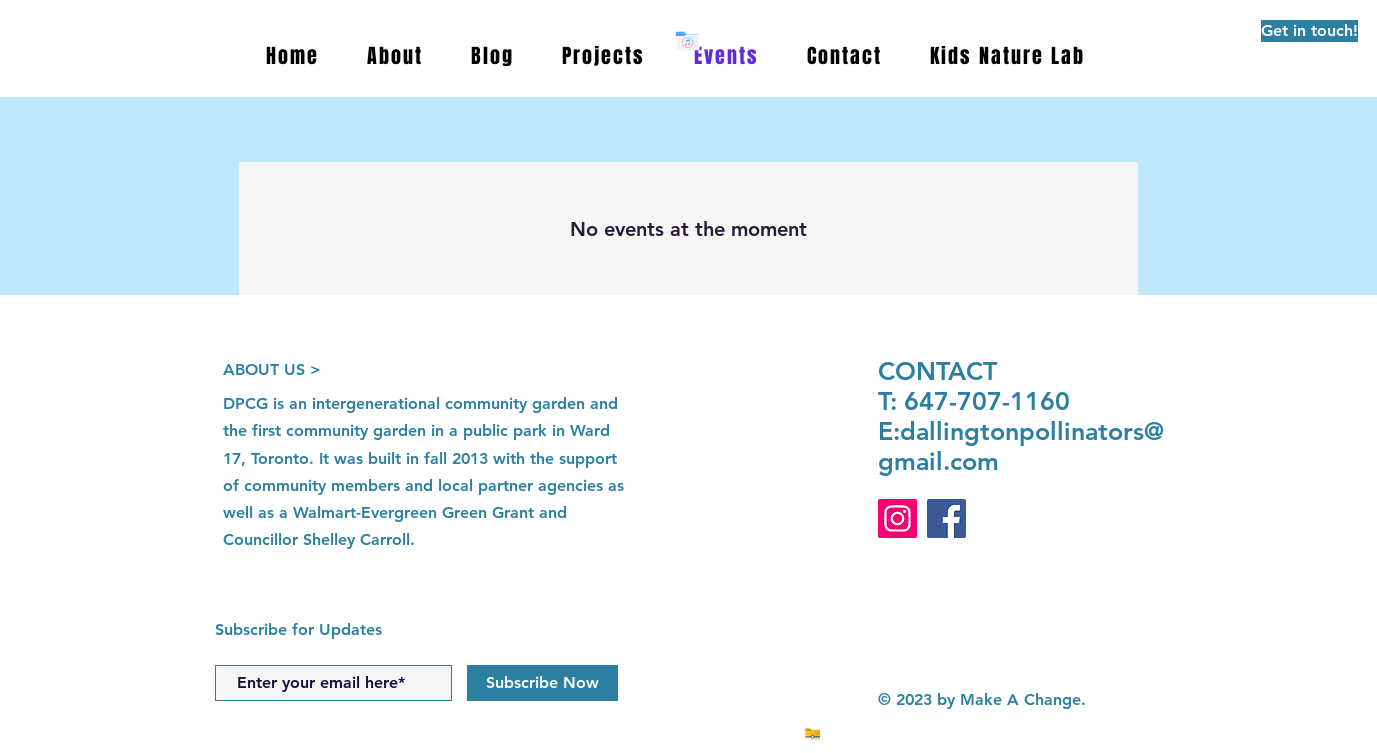 The height and width of the screenshot is (753, 1377). I want to click on open folder containing pokémon game files, so click(812, 734).